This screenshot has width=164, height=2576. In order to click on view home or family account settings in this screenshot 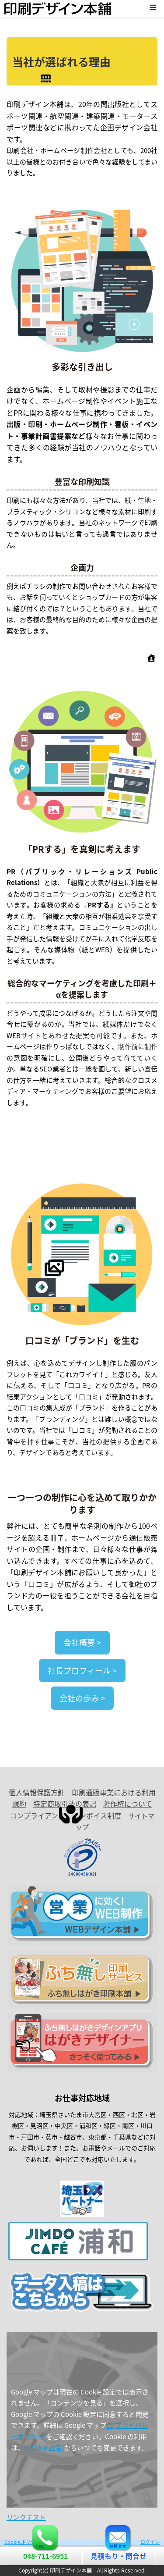, I will do `click(151, 658)`.